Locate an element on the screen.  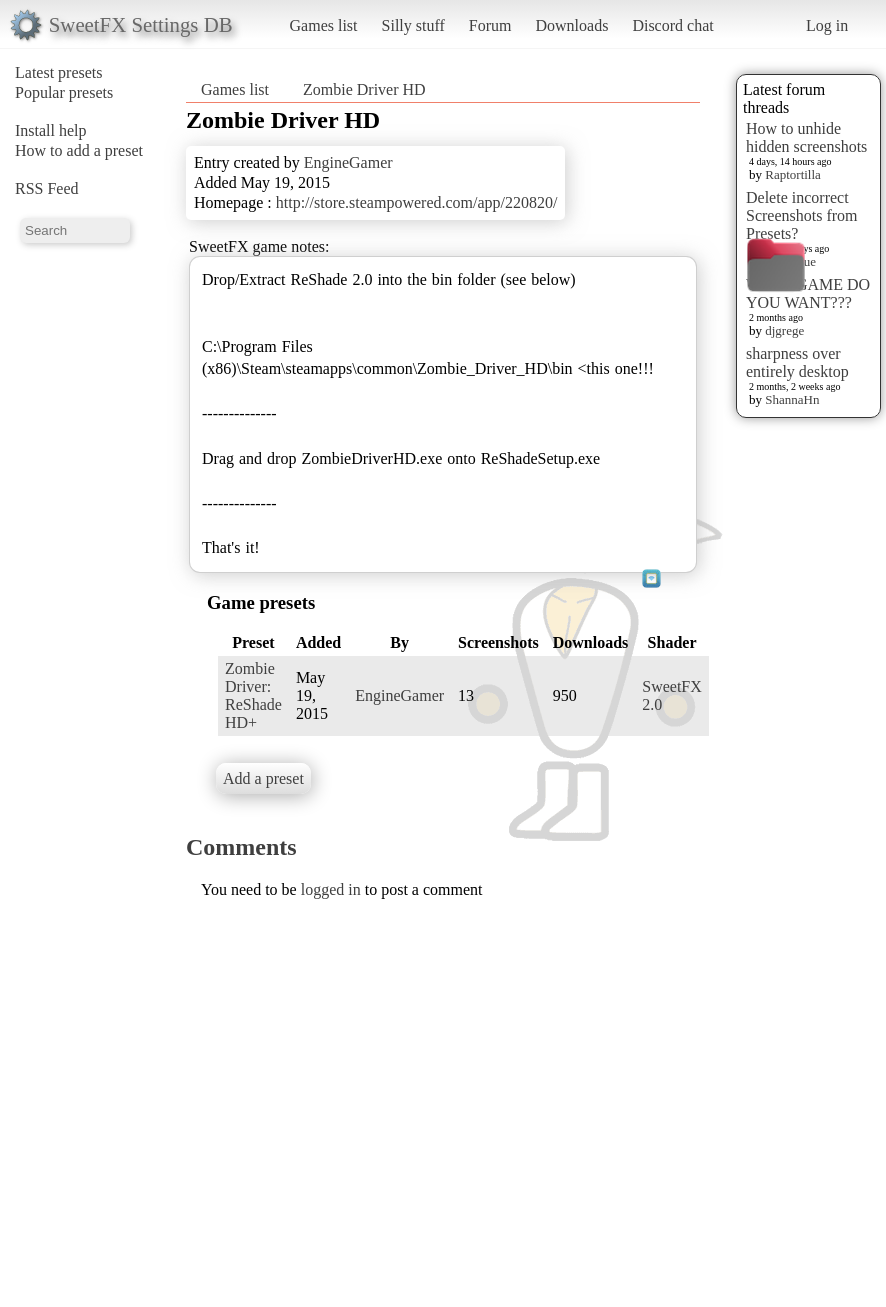
drop files here to move them into this folder is located at coordinates (776, 265).